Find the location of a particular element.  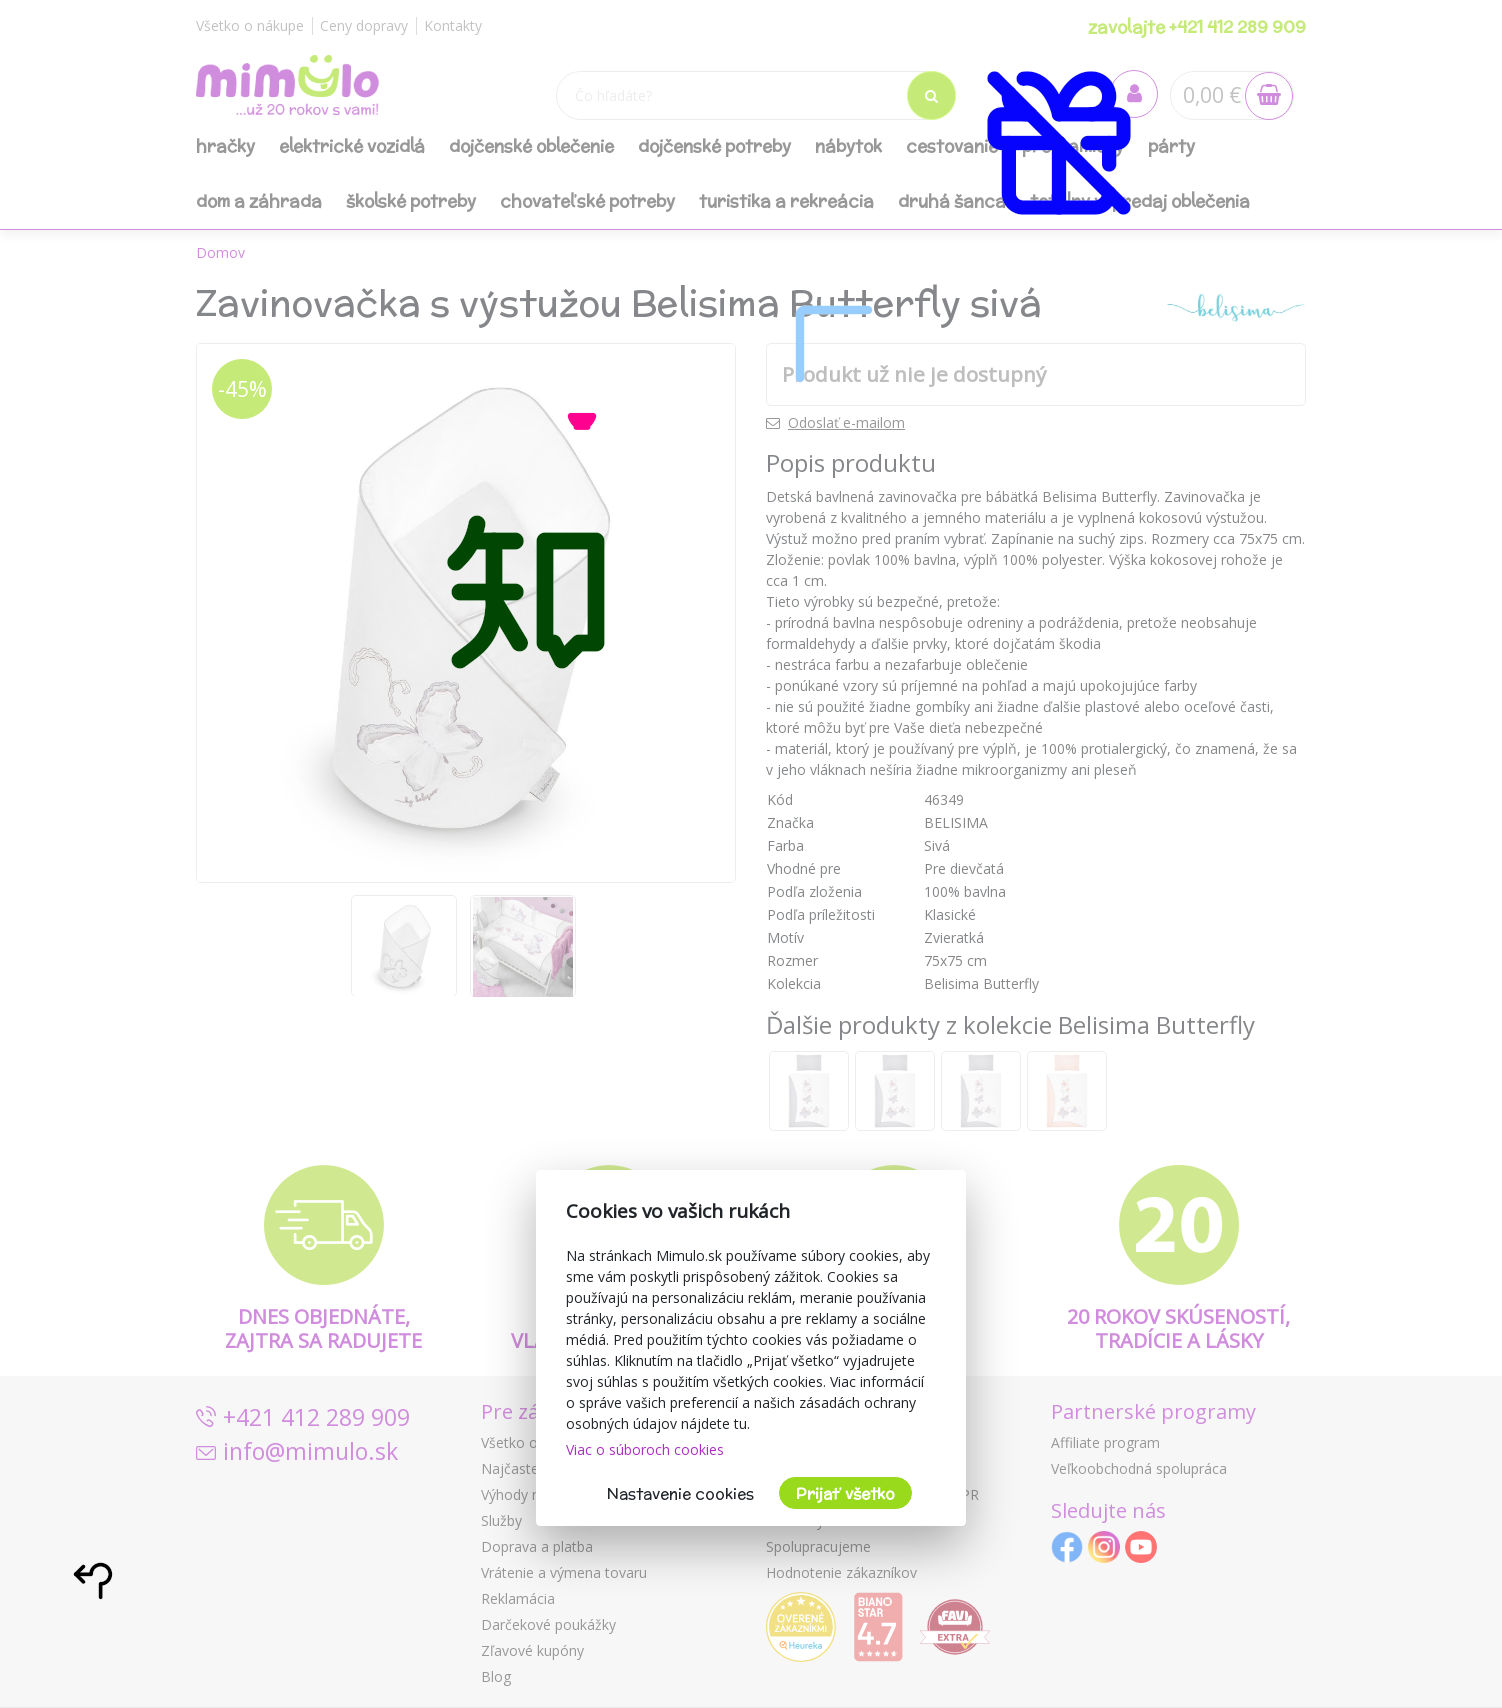

access food or recipe section is located at coordinates (582, 420).